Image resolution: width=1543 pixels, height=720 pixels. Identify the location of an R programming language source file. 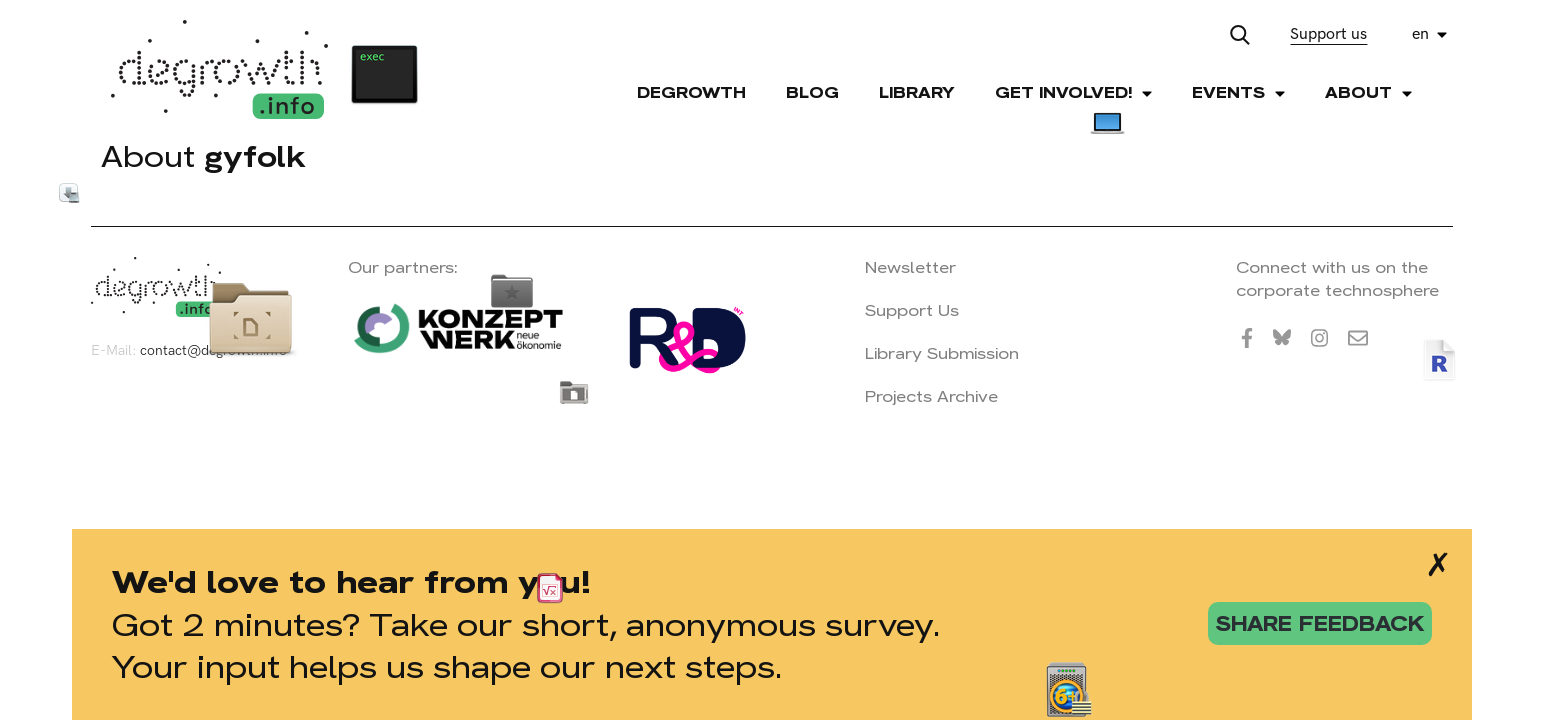
(1439, 360).